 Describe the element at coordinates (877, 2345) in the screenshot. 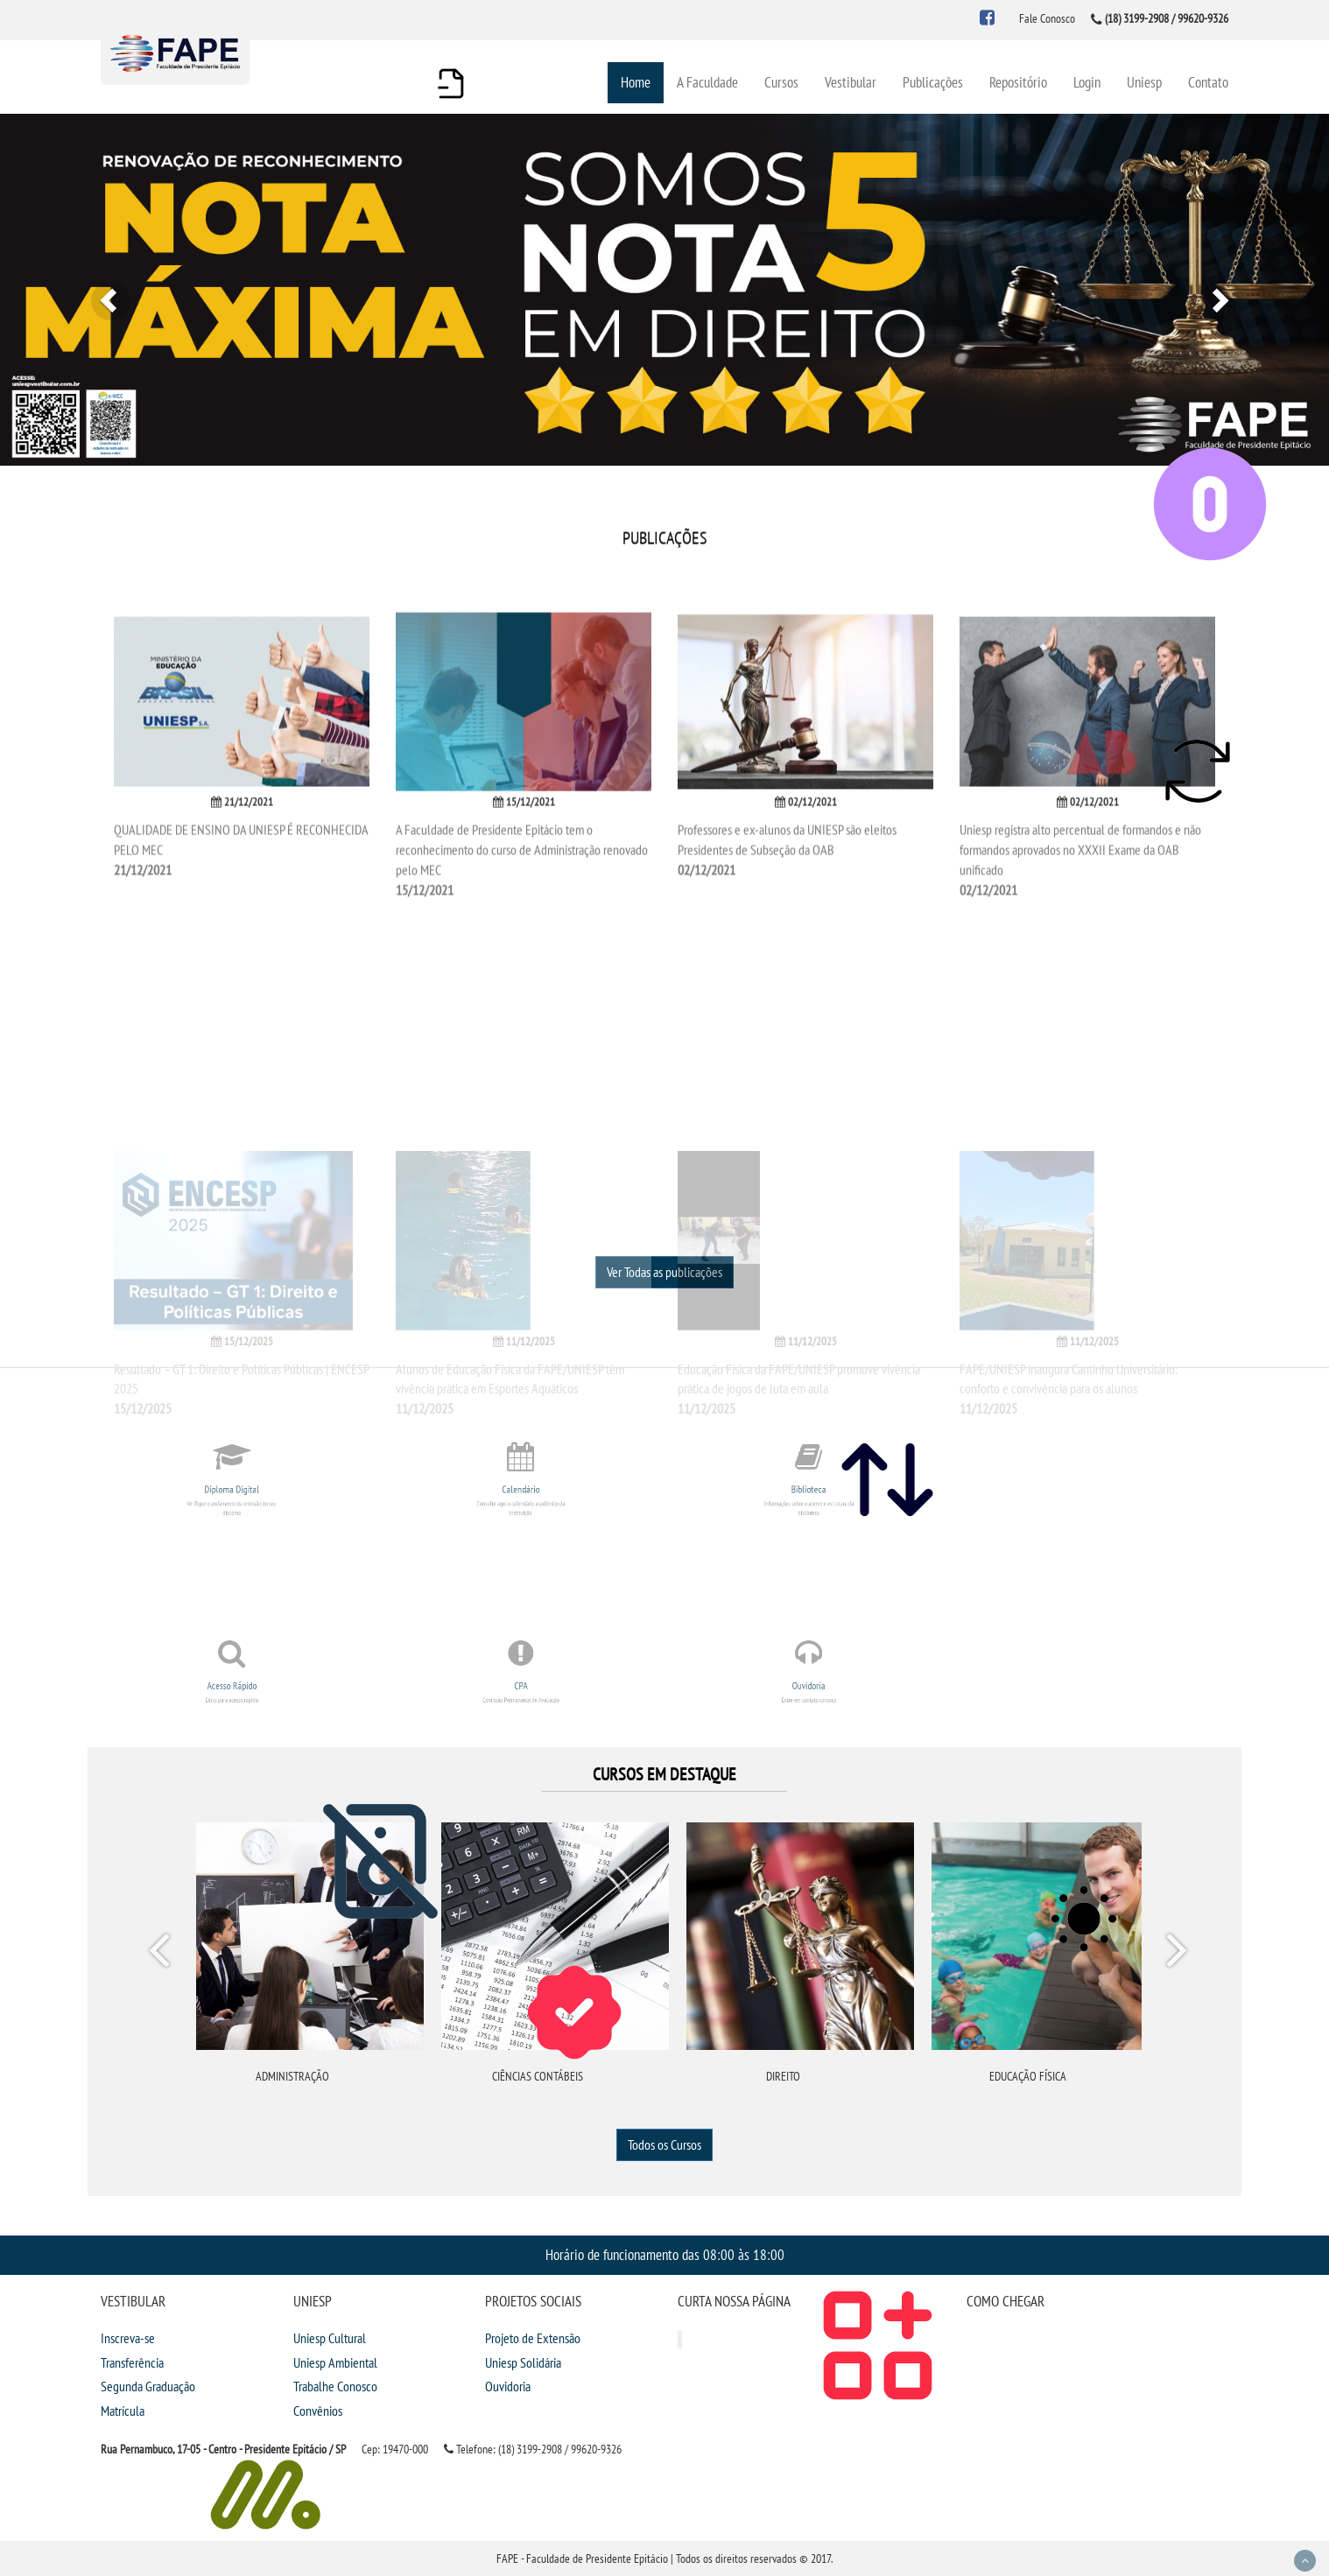

I see `open app drawer or menu` at that location.